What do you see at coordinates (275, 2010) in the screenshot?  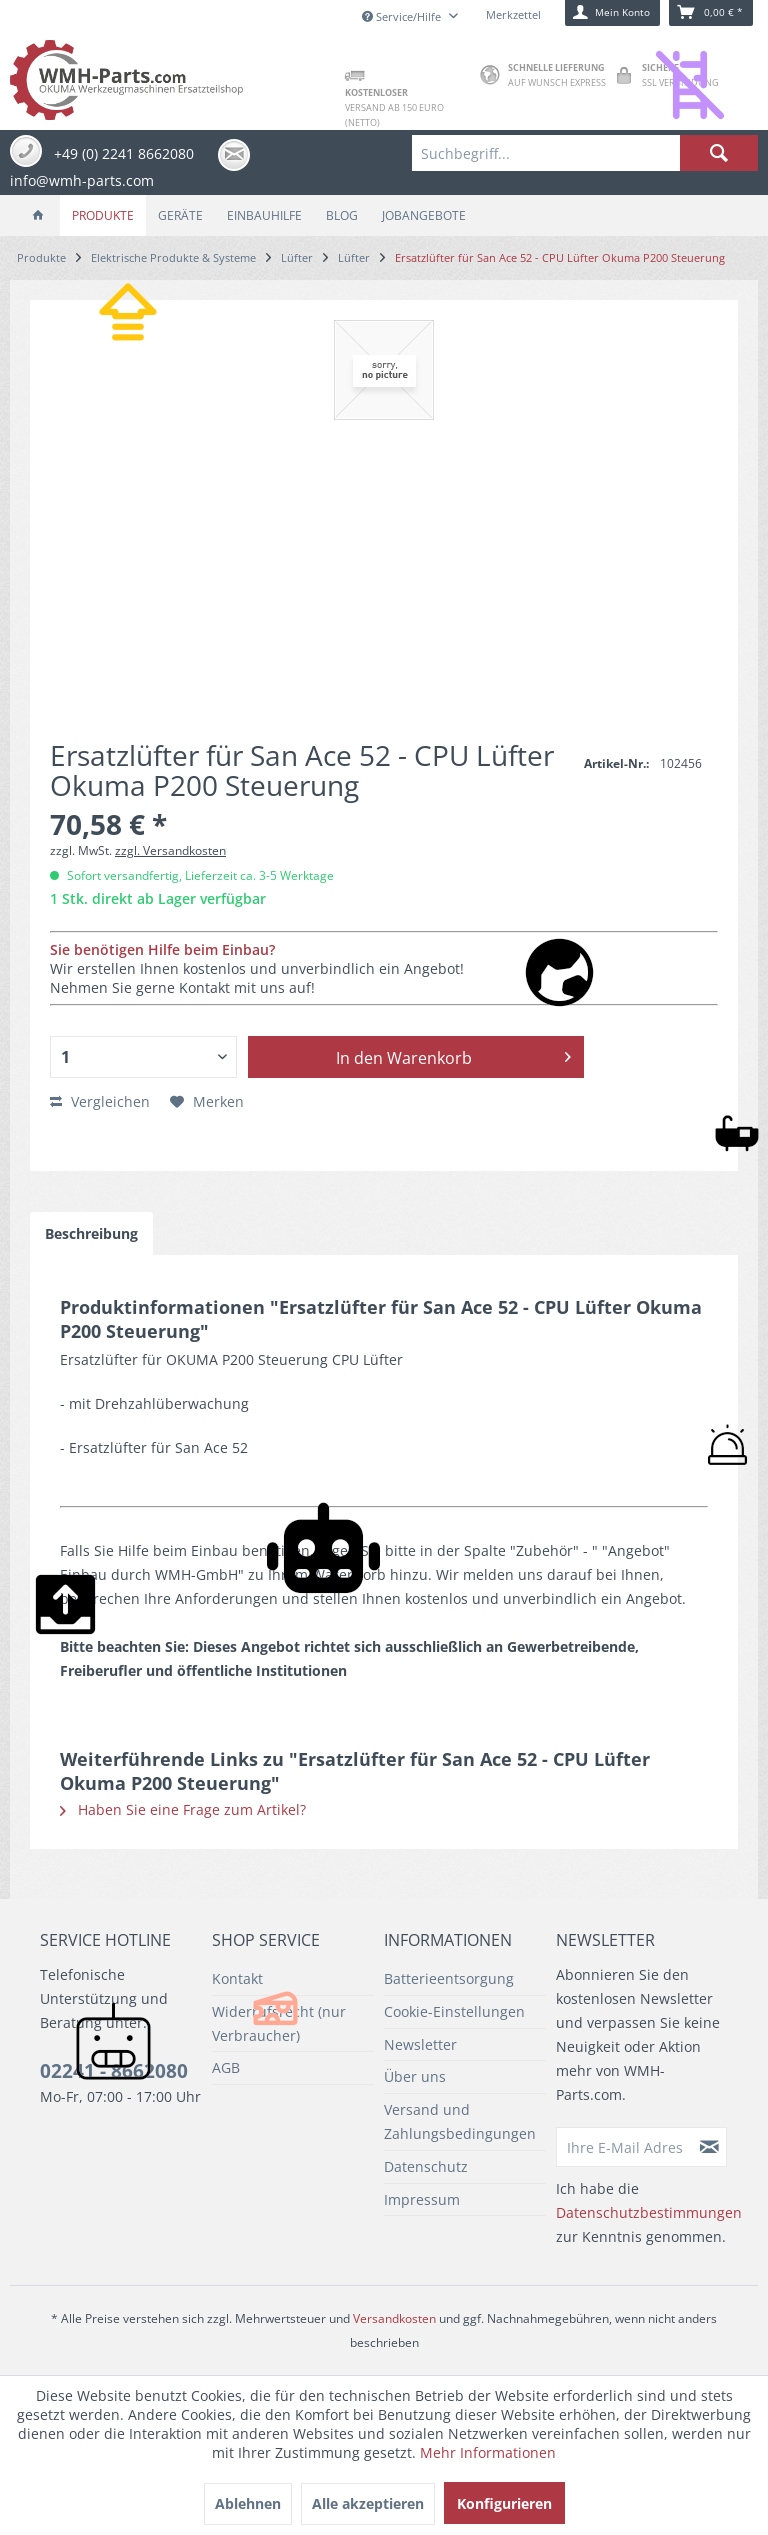 I see `indicates dairy or cheese product category` at bounding box center [275, 2010].